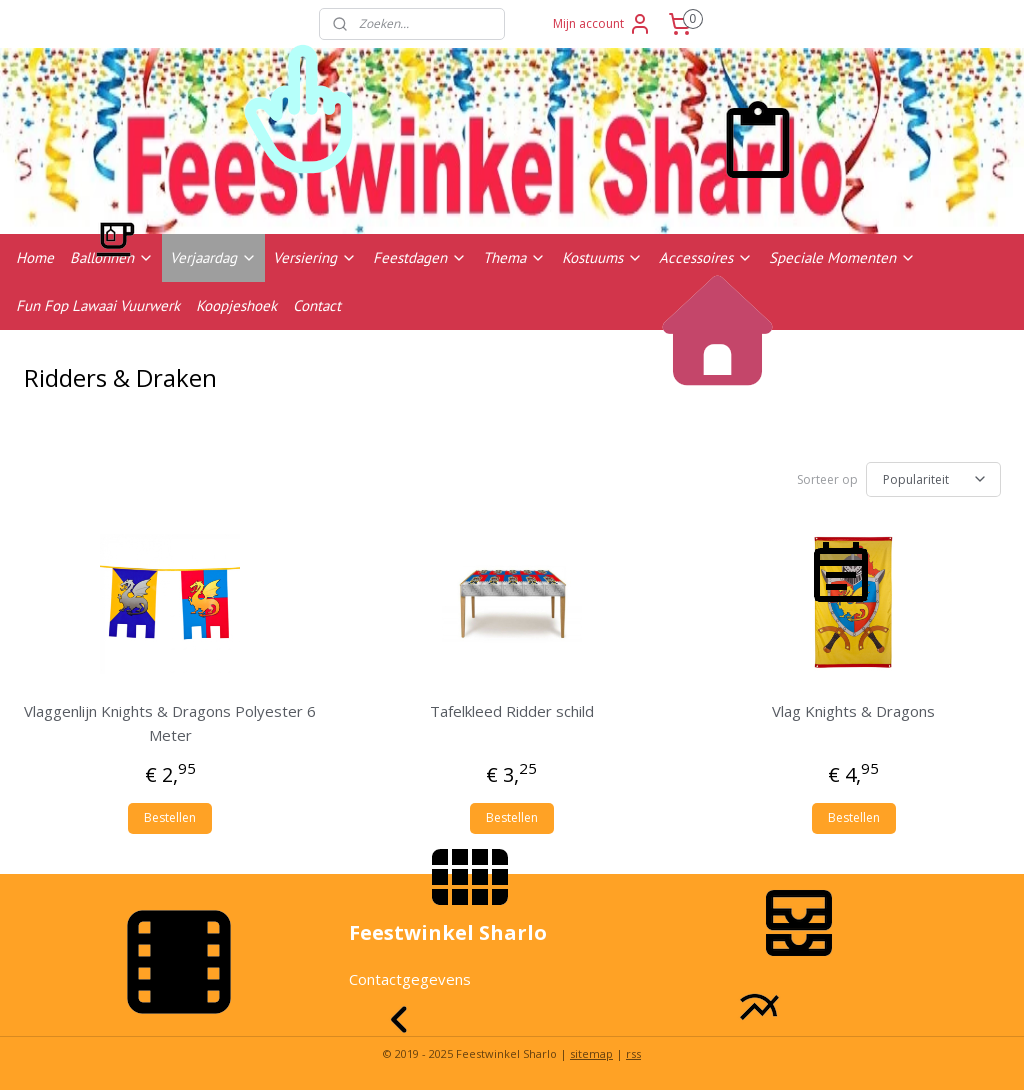  Describe the element at coordinates (841, 575) in the screenshot. I see `view event details or notes` at that location.